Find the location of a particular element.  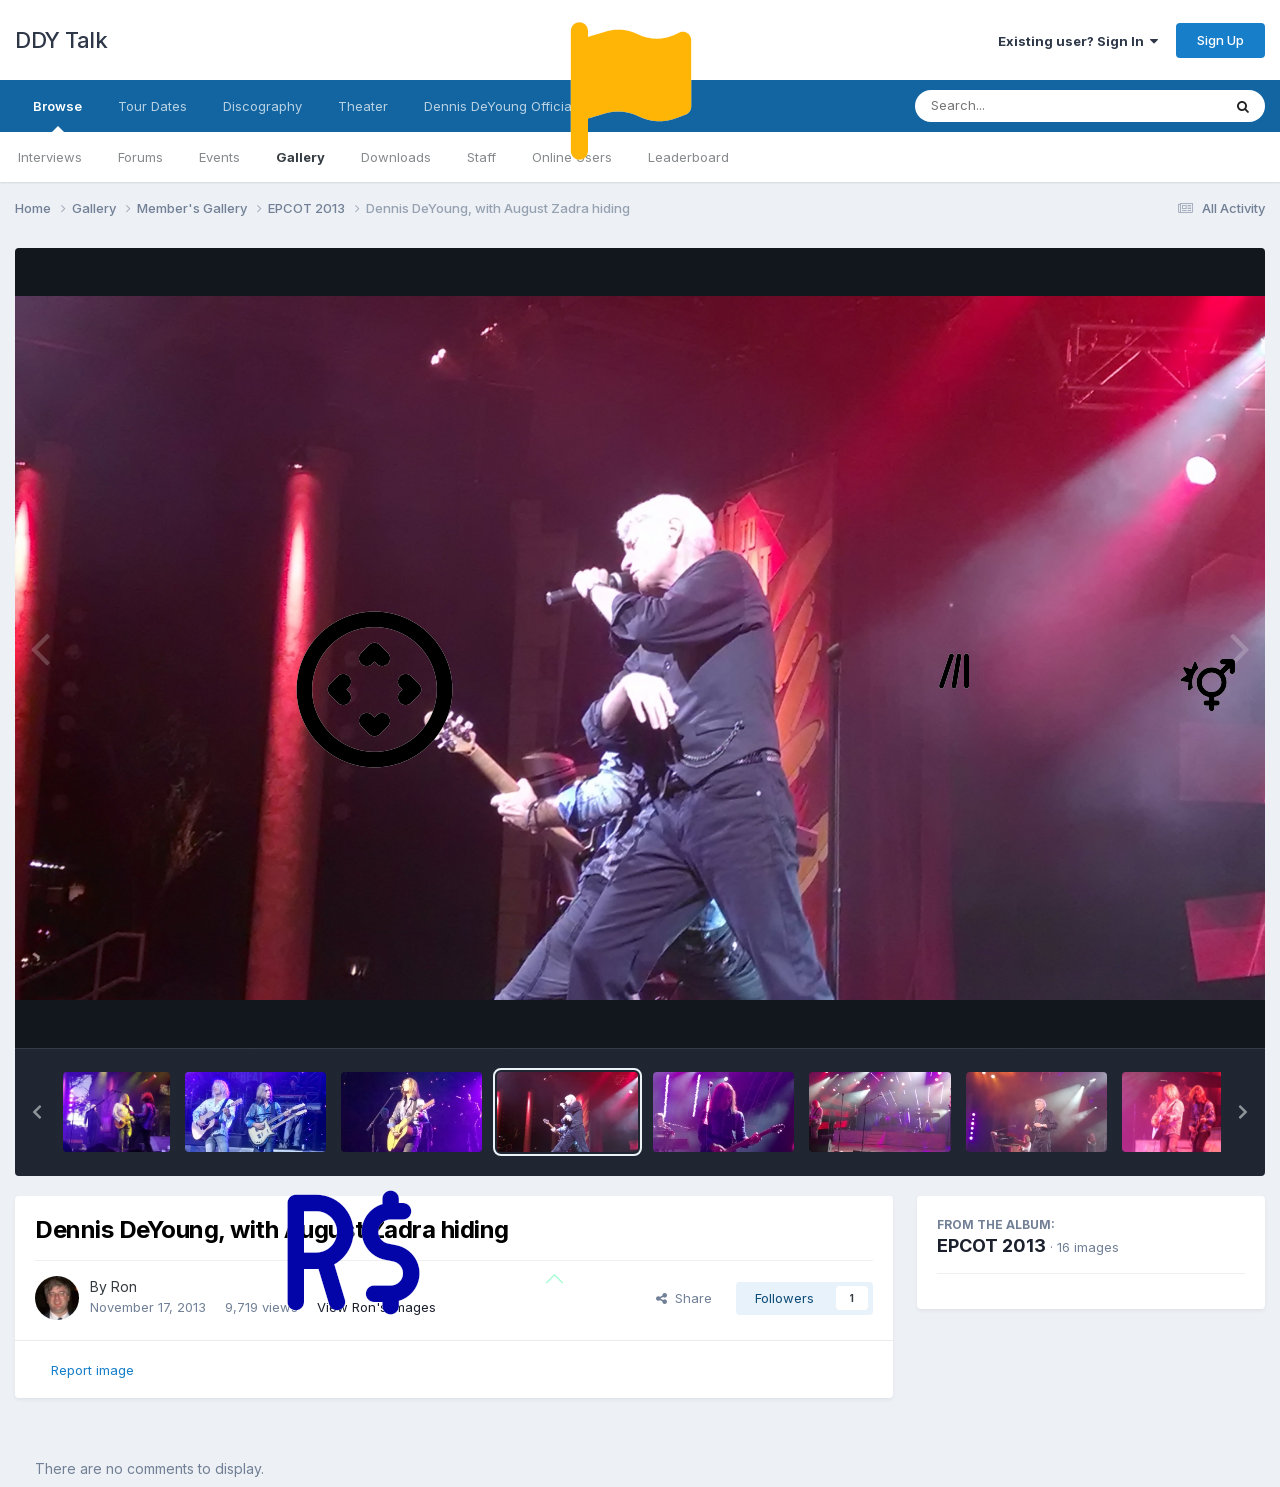

indicates a stack of leaning books or documents is located at coordinates (954, 671).